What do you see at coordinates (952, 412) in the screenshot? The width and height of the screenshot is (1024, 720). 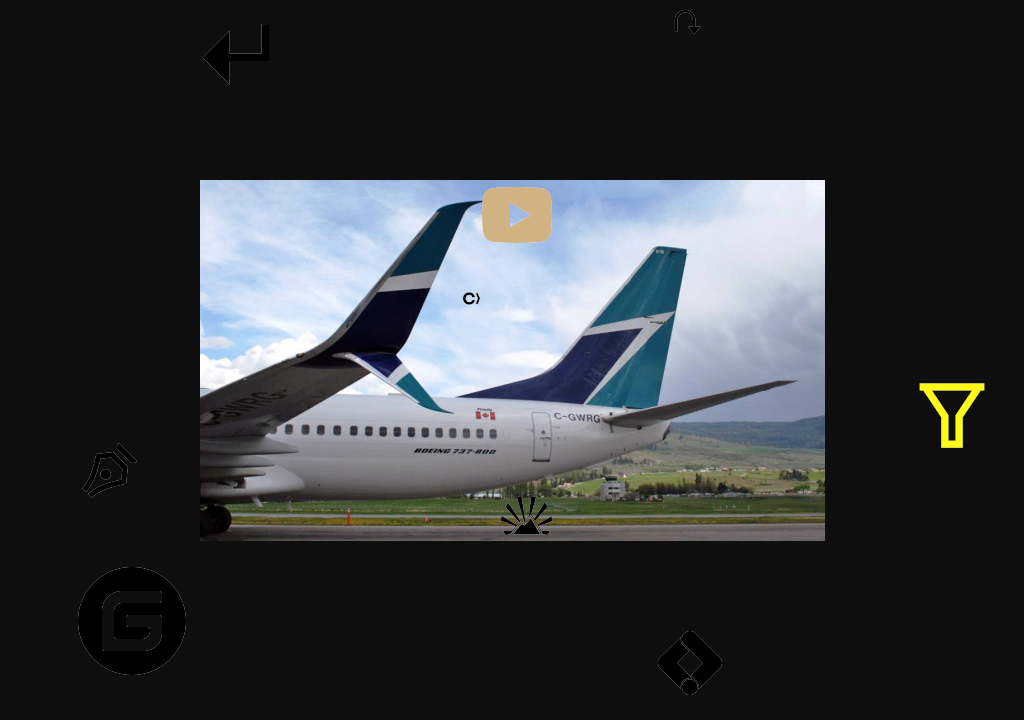 I see `filter or sort content` at bounding box center [952, 412].